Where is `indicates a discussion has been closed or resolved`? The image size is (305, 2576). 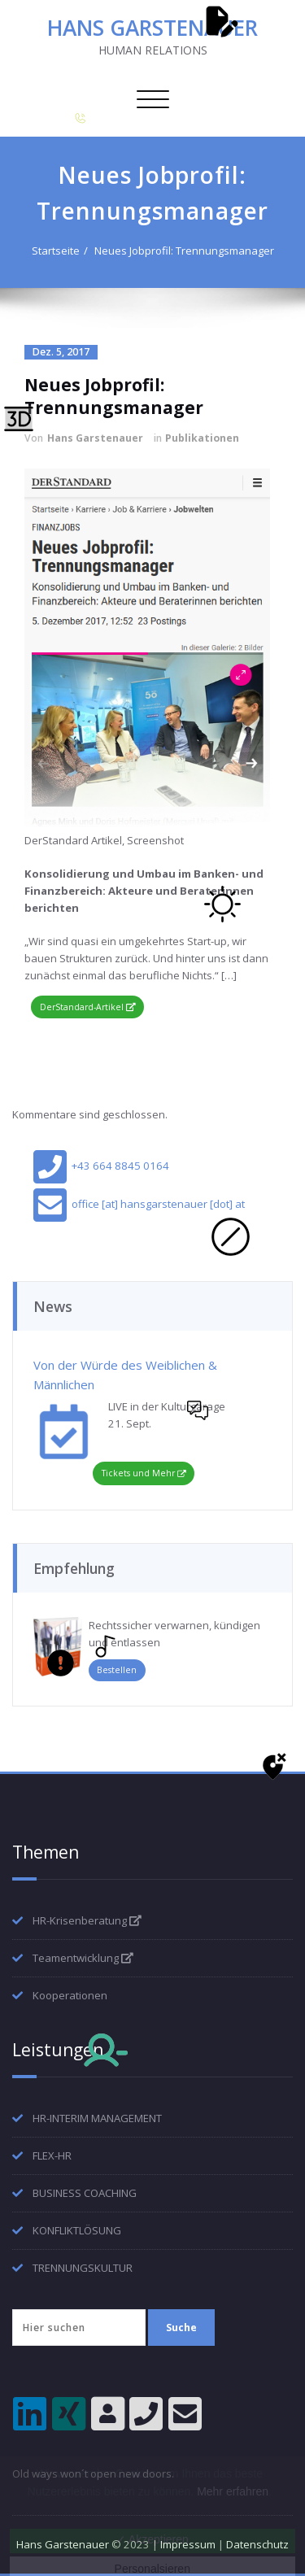
indicates a discussion has been closed or resolved is located at coordinates (198, 1410).